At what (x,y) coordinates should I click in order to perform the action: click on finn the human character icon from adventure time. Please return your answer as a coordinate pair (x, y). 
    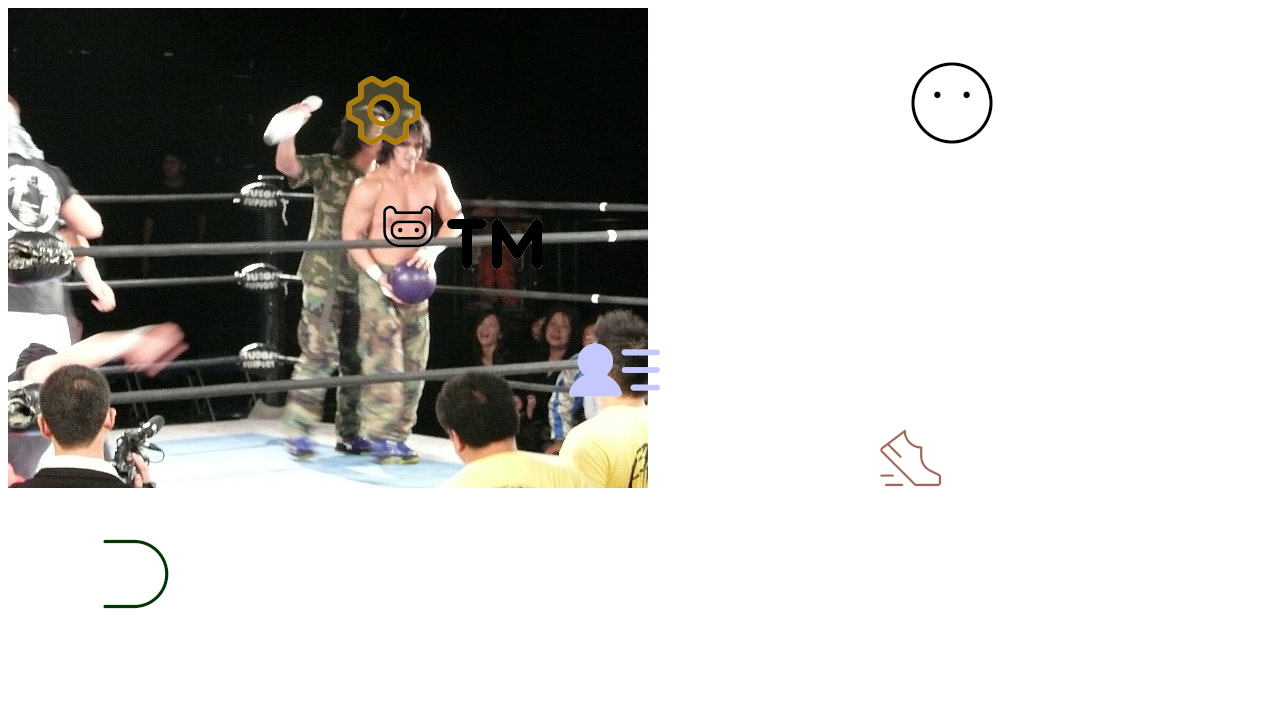
    Looking at the image, I should click on (408, 225).